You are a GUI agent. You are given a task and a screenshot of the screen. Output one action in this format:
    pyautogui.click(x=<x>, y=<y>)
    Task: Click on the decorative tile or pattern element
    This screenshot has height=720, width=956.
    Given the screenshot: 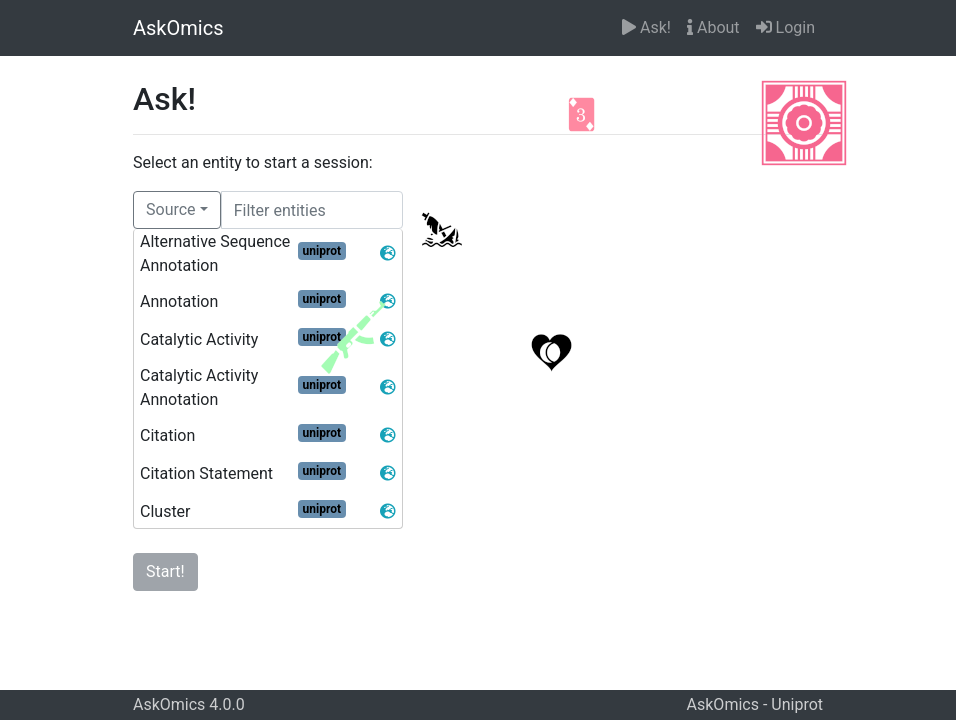 What is the action you would take?
    pyautogui.click(x=804, y=123)
    